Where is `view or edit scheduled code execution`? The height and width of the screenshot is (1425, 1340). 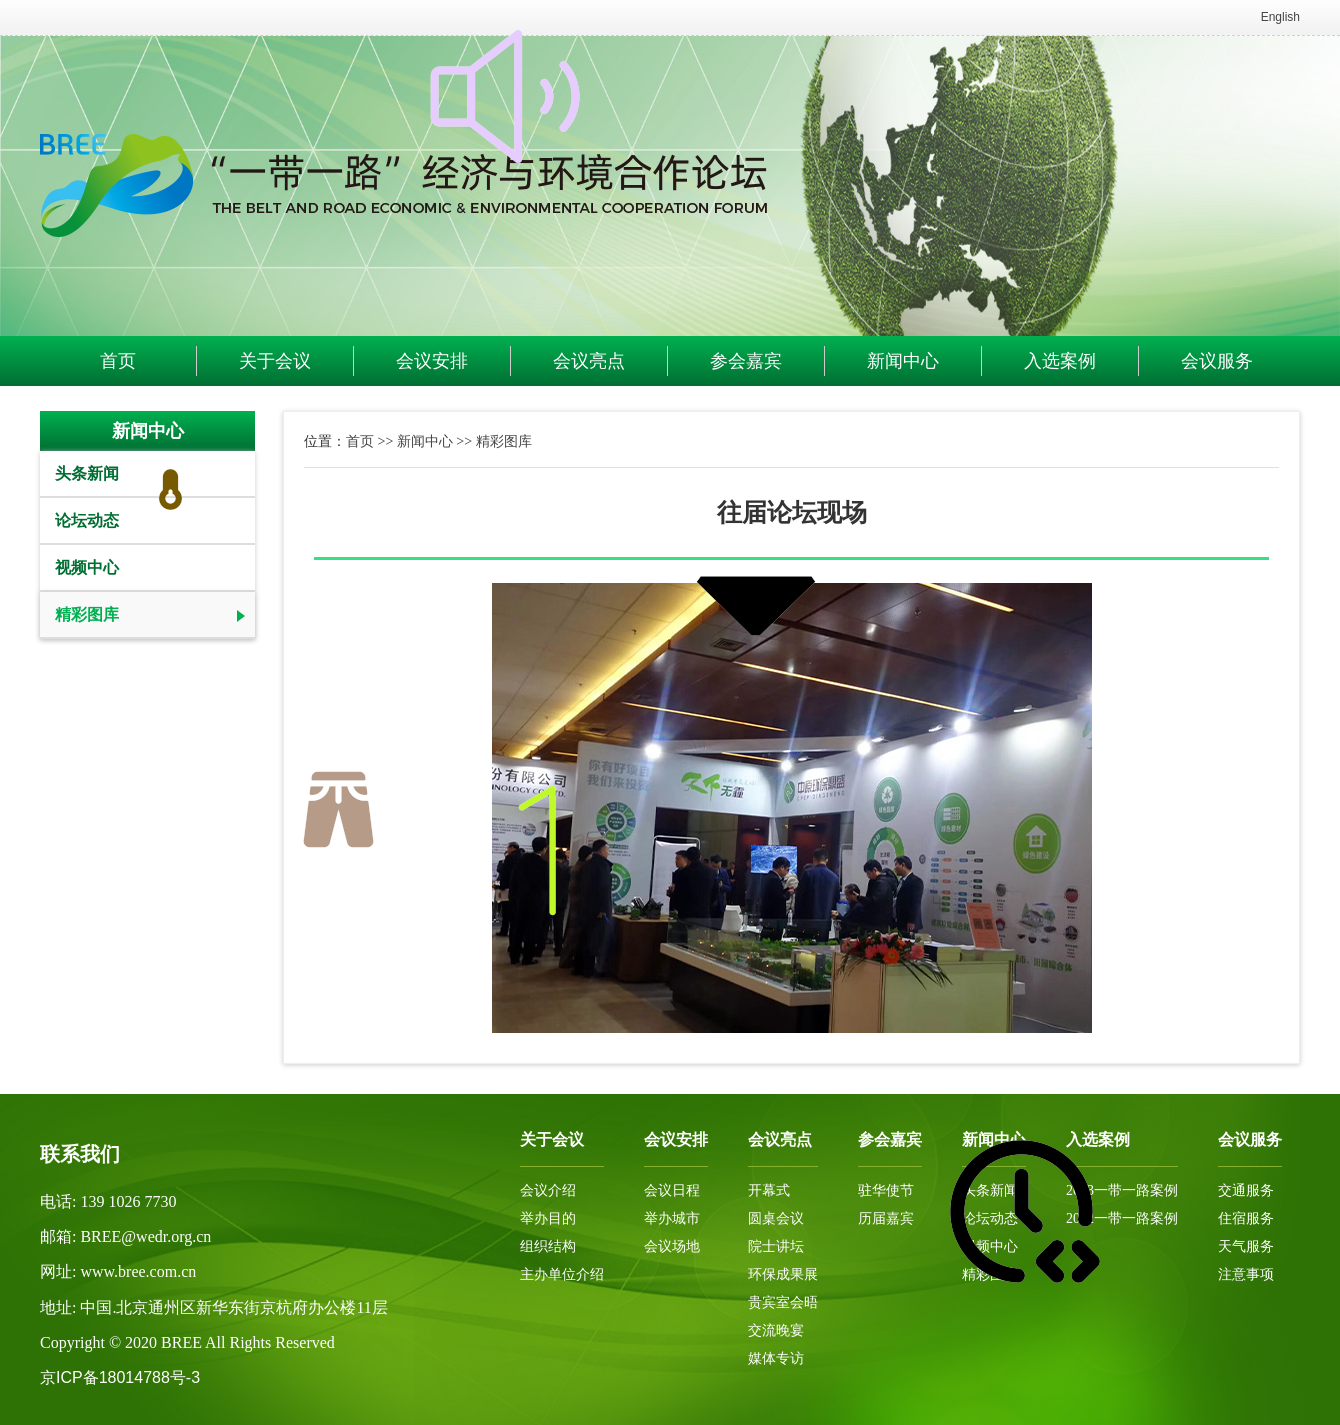 view or edit scheduled code execution is located at coordinates (1021, 1211).